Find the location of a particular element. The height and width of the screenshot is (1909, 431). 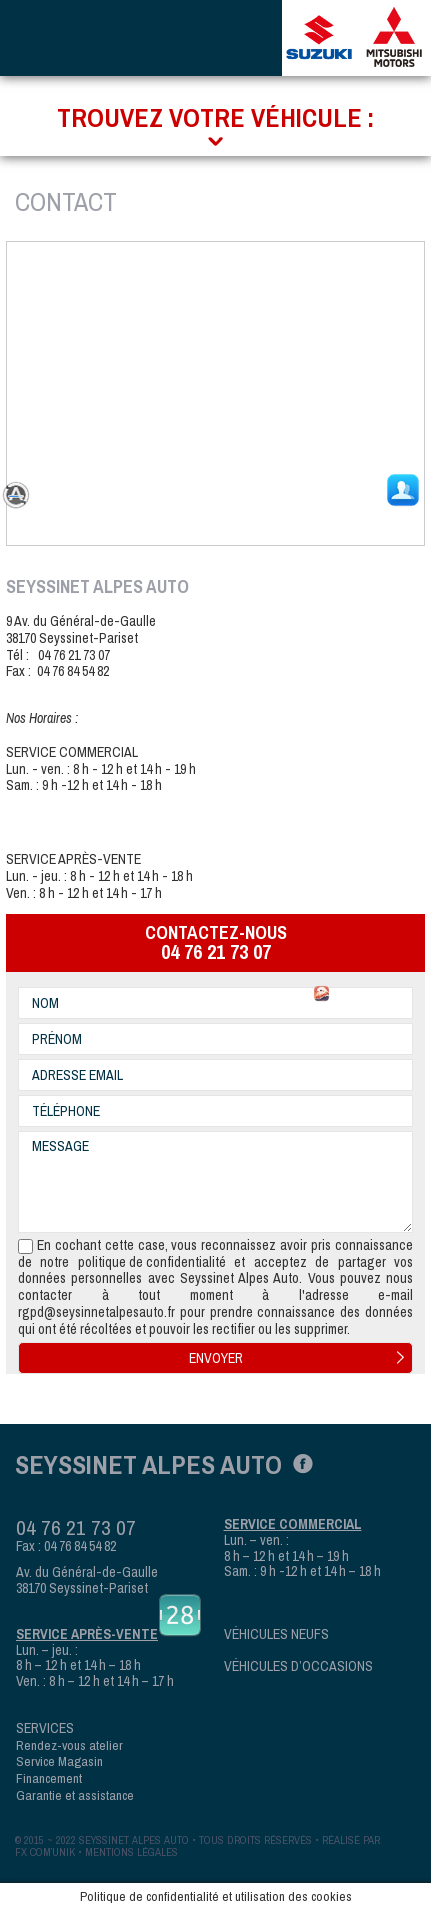

check for available software updates is located at coordinates (16, 495).